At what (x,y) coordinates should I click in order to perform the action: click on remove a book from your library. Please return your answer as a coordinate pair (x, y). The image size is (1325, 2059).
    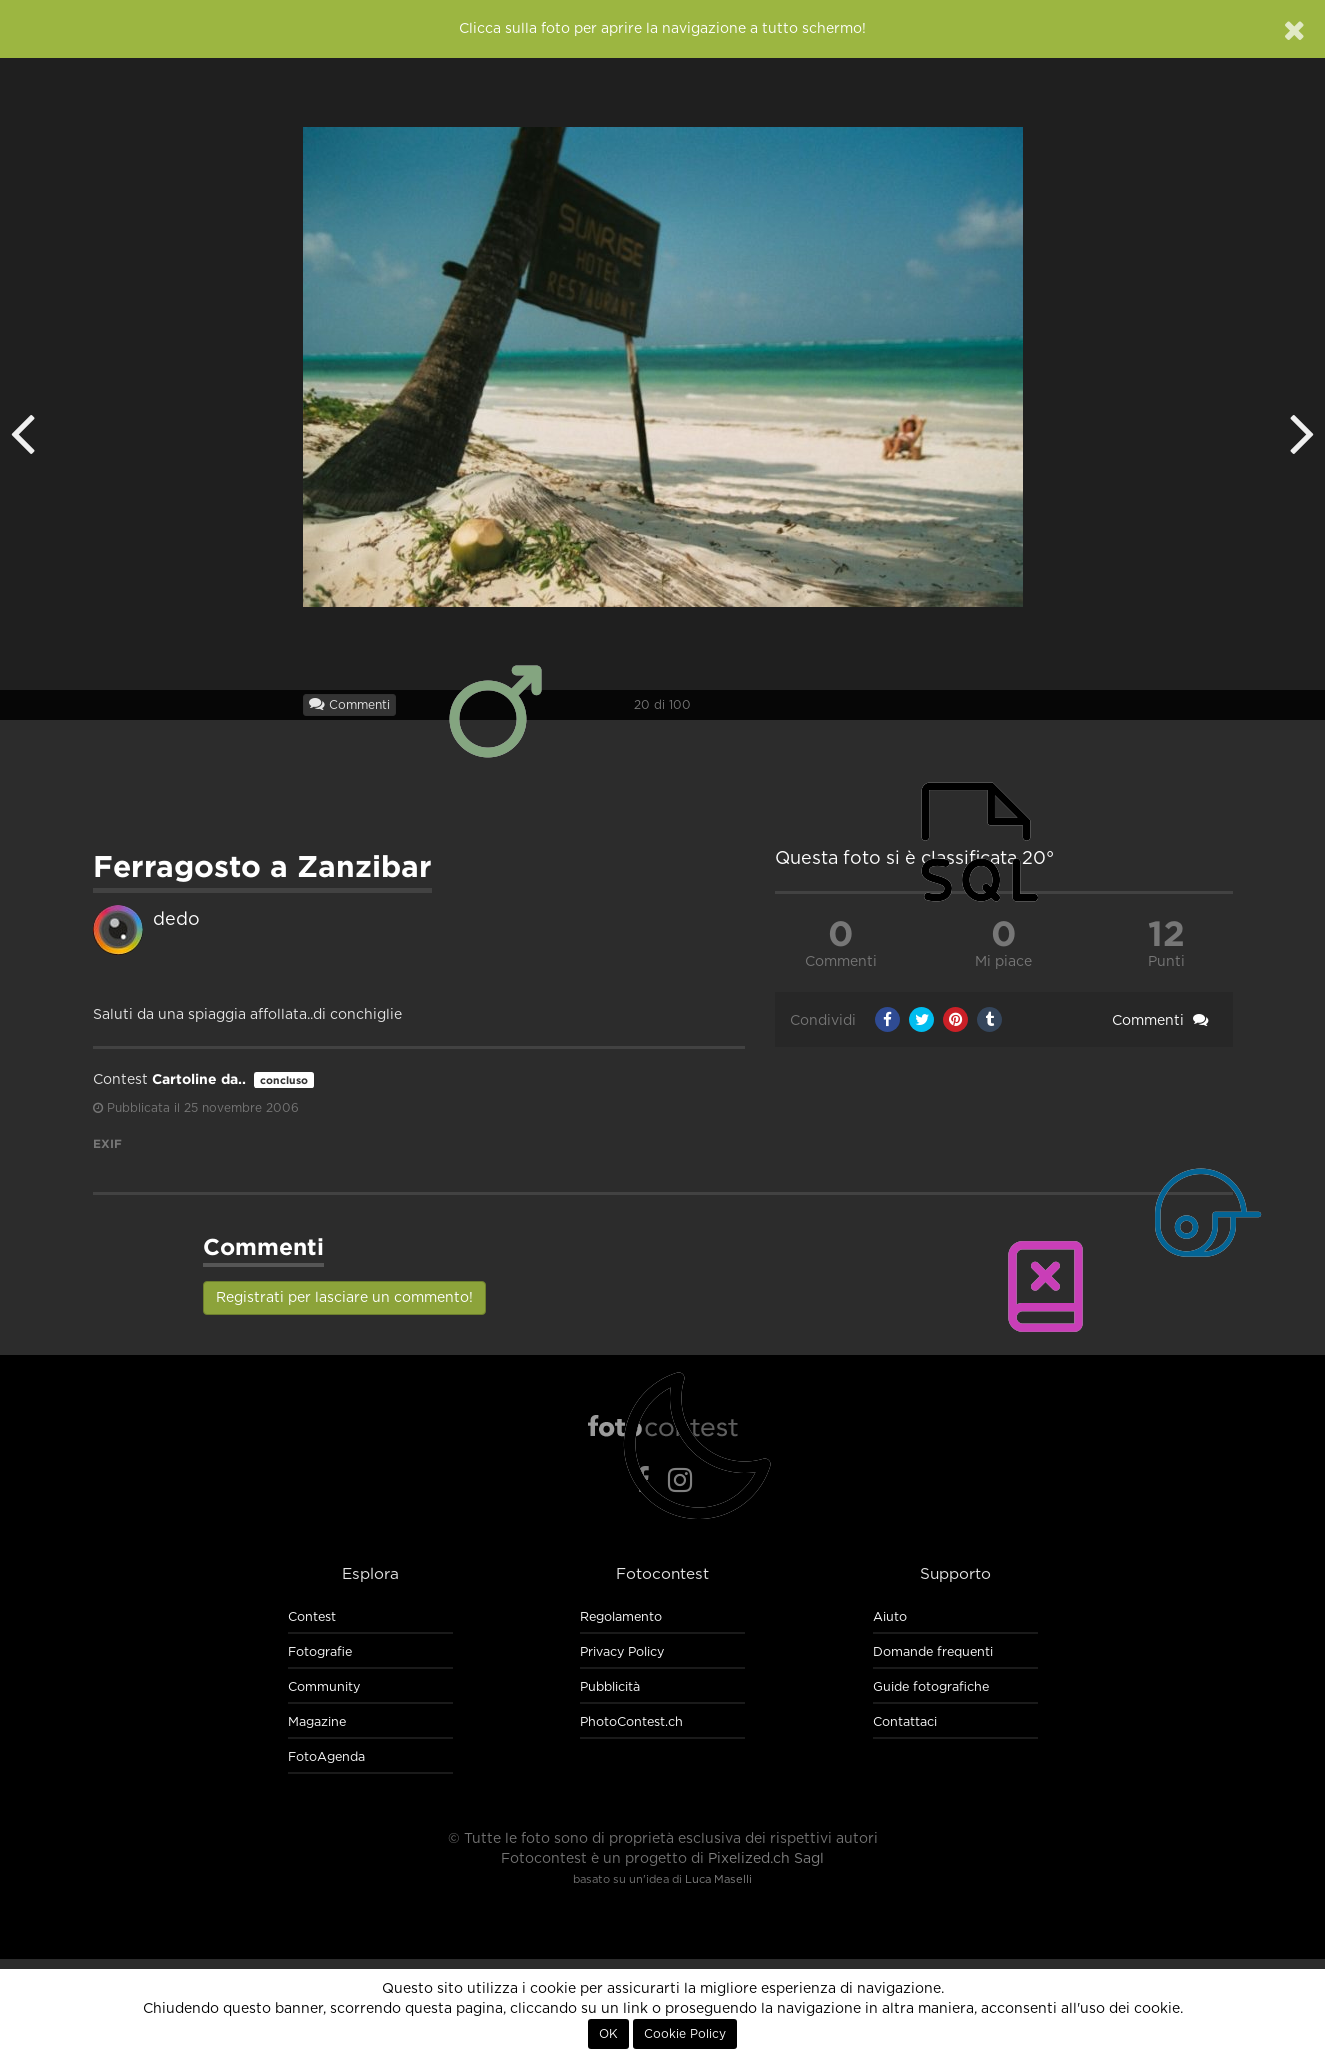
    Looking at the image, I should click on (1045, 1286).